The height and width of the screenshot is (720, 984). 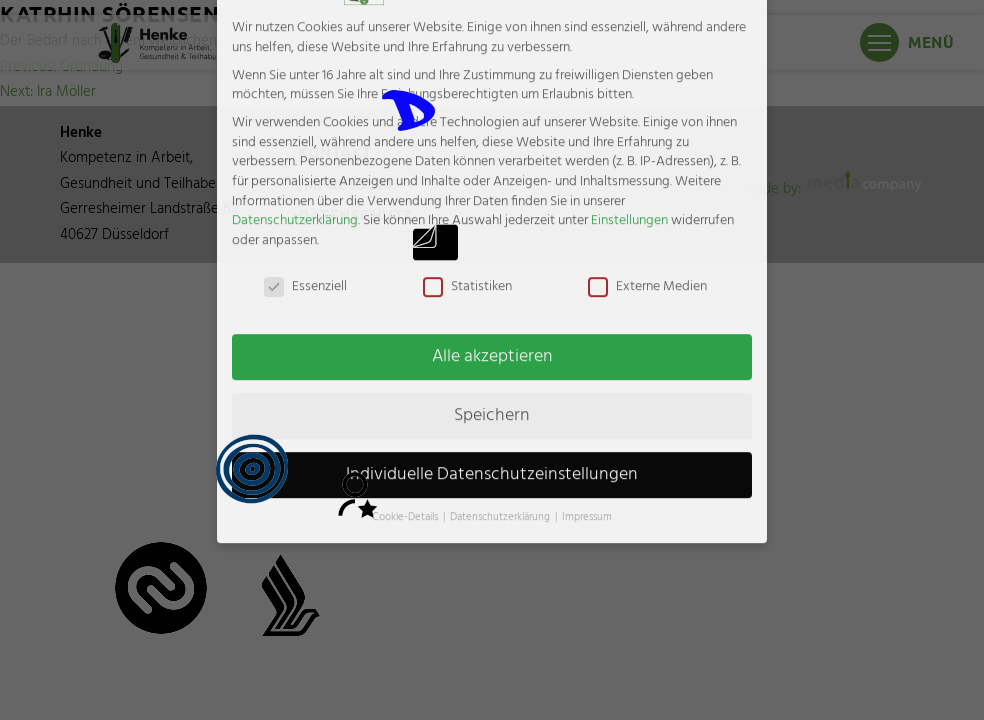 I want to click on optuna hyperparameter optimization framework logo, so click(x=252, y=469).